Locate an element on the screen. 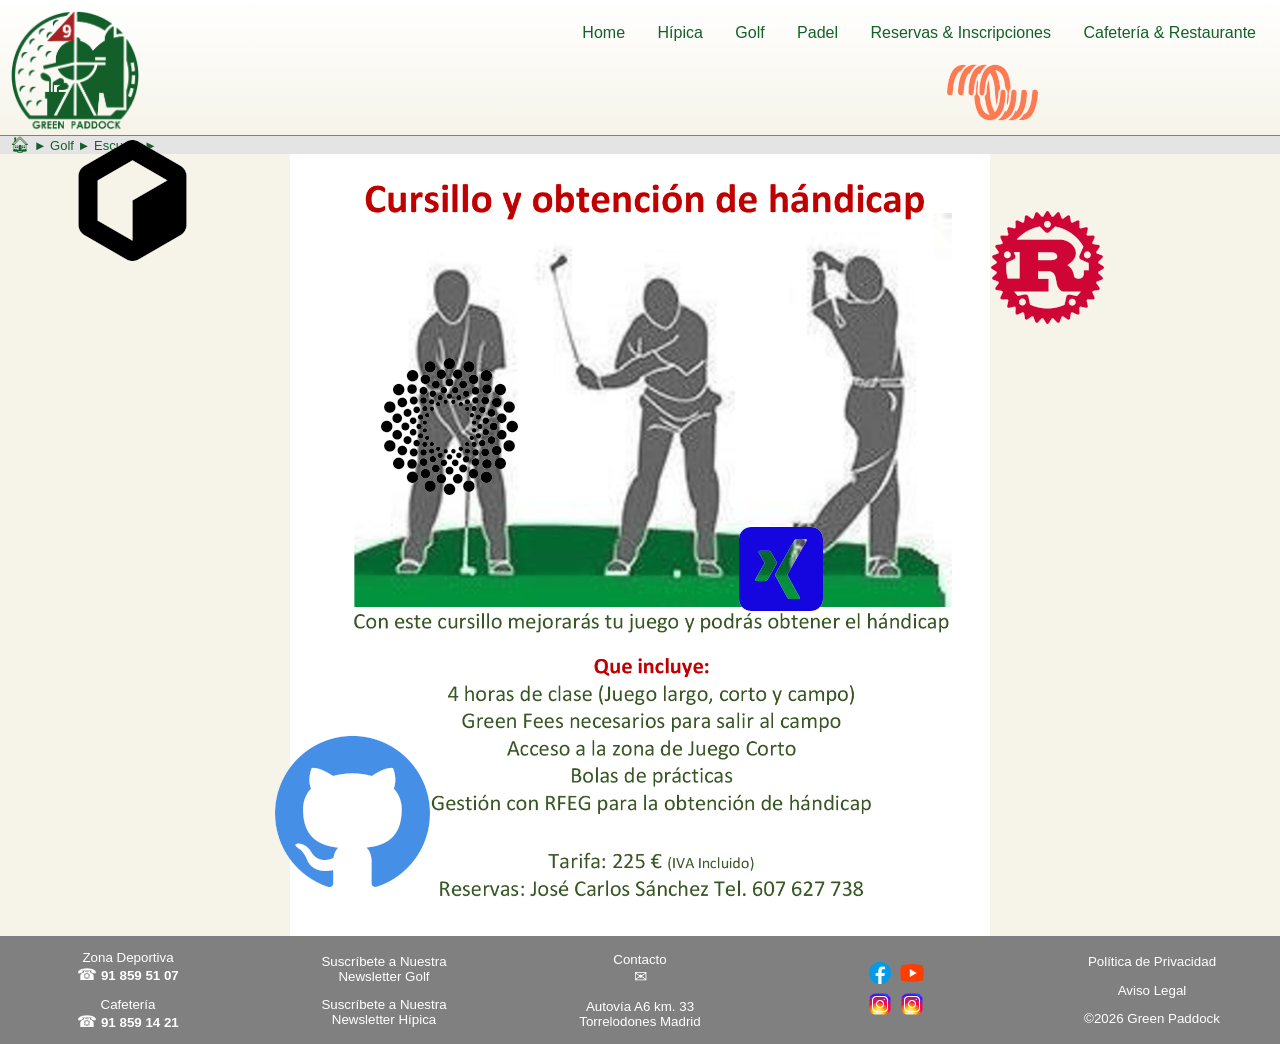 The width and height of the screenshot is (1280, 1044). open XING professional network app is located at coordinates (781, 569).